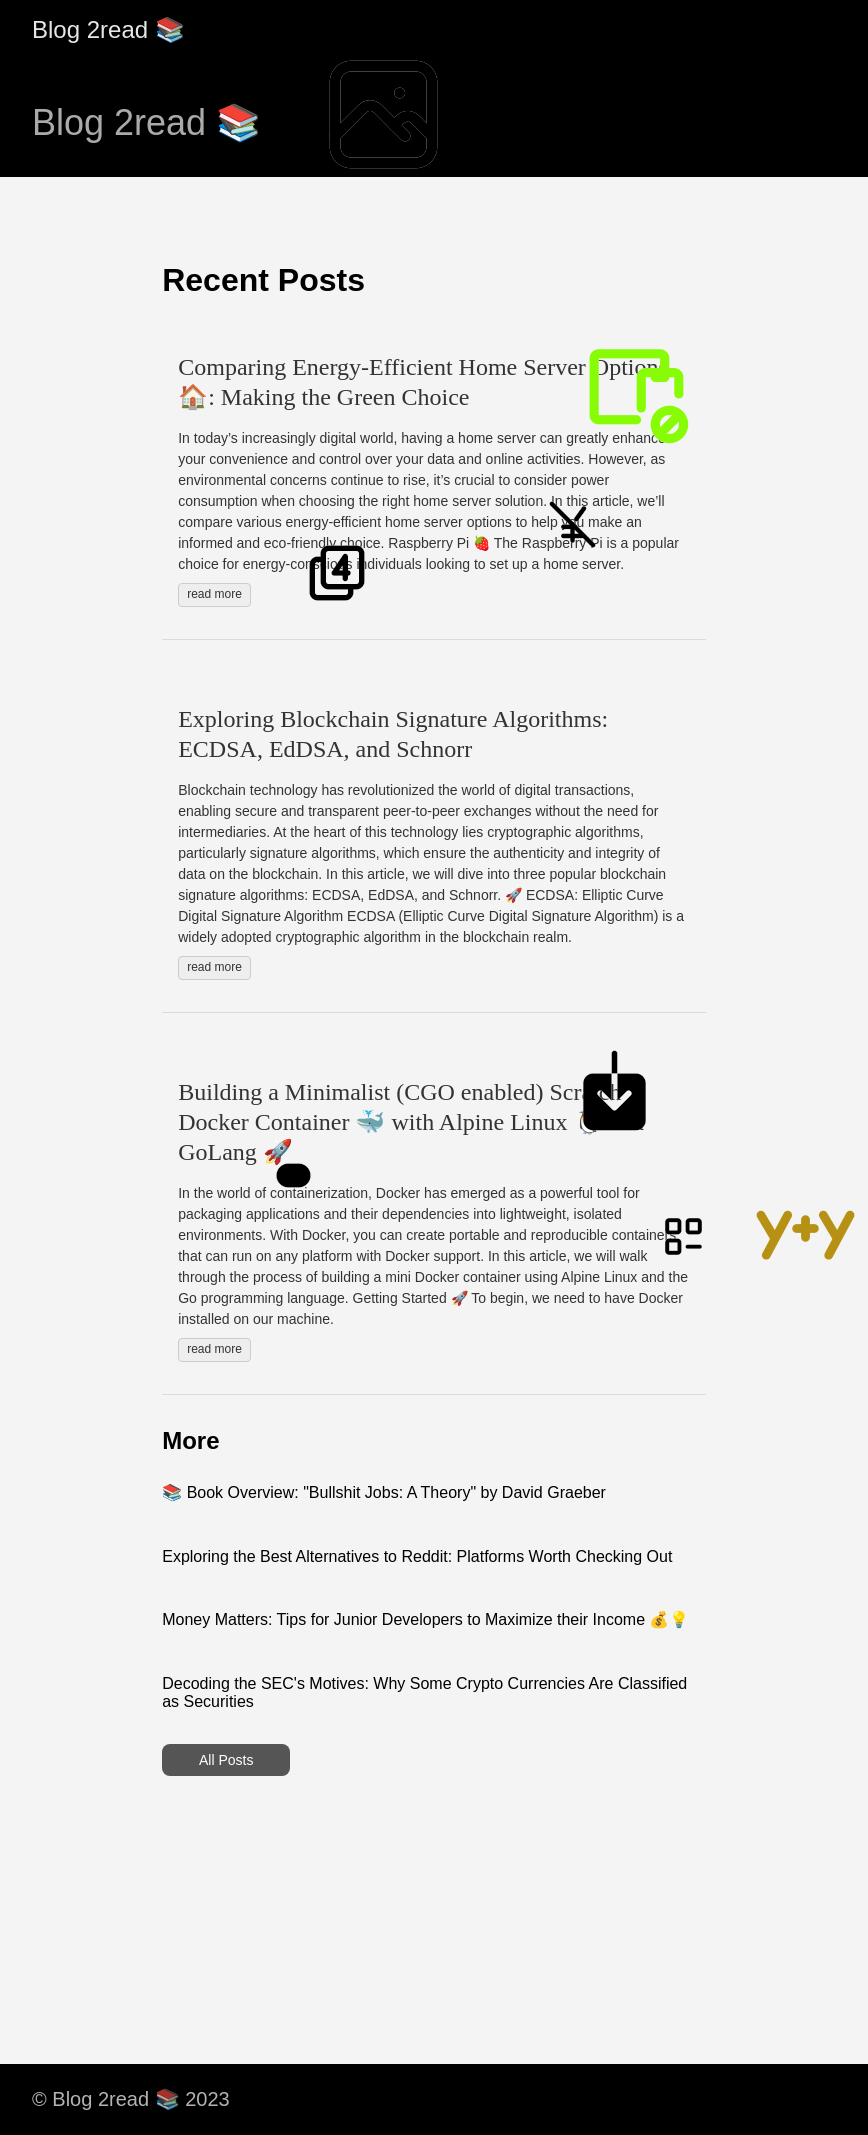 The height and width of the screenshot is (2135, 868). Describe the element at coordinates (805, 1228) in the screenshot. I see `mathematical expression or formula input` at that location.